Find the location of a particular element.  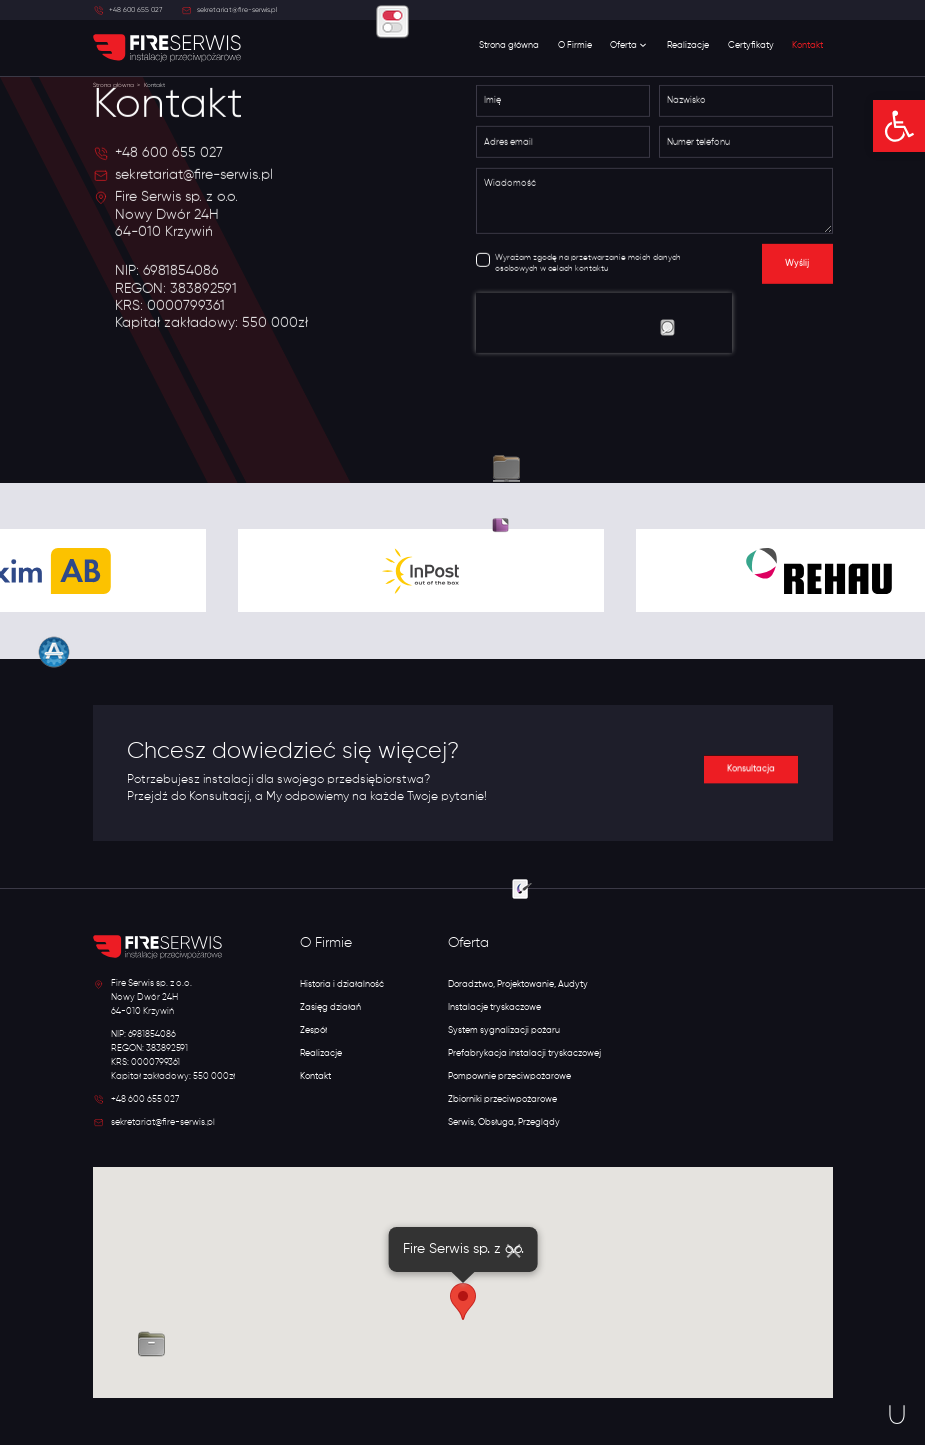

open software properties or driver settings is located at coordinates (54, 652).